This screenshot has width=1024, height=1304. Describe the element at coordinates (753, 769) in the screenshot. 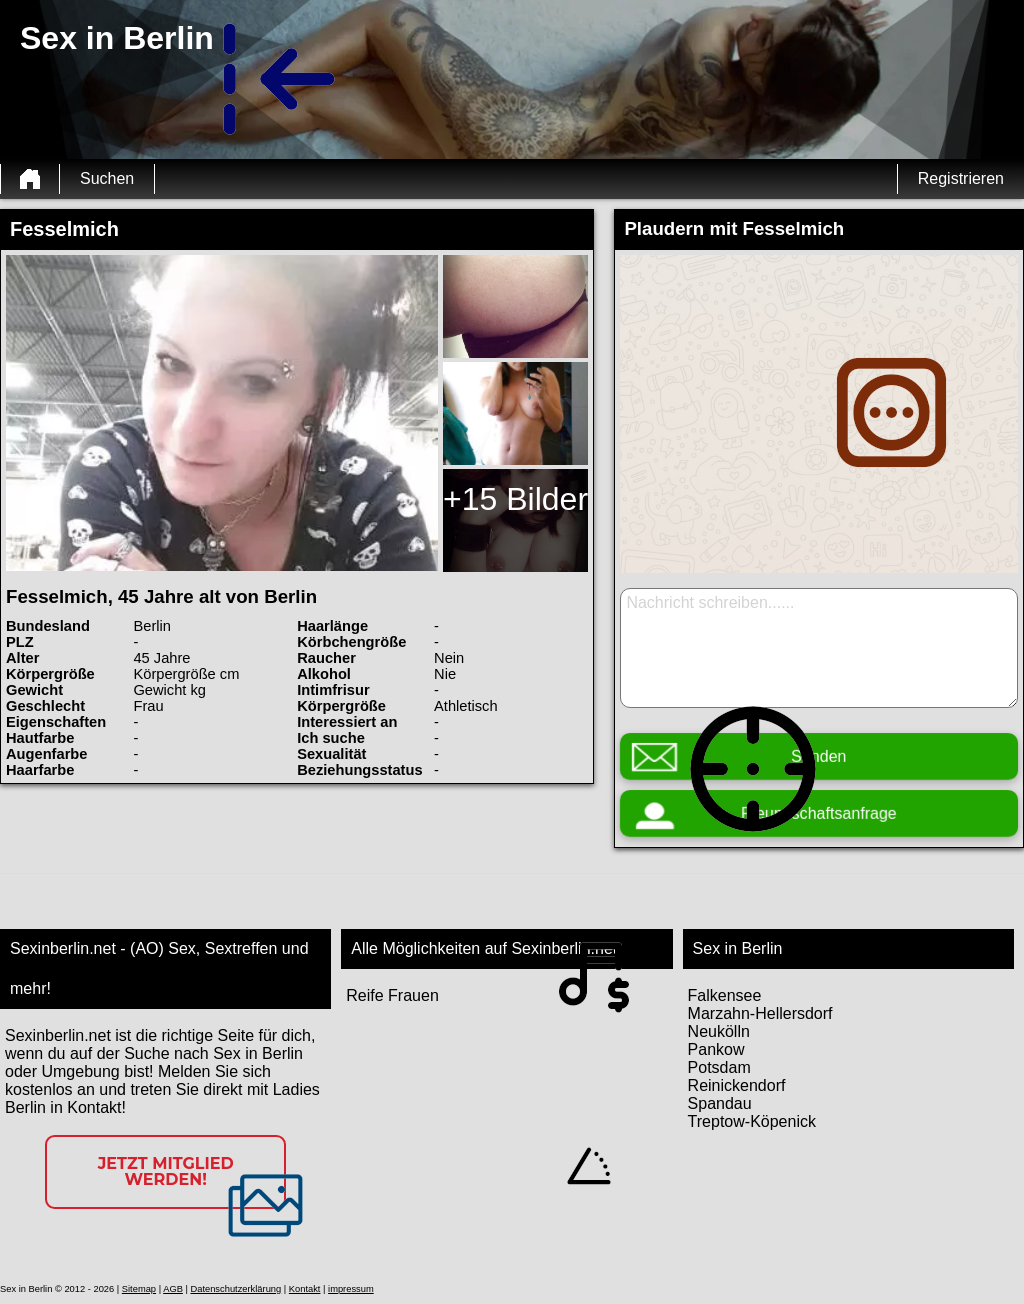

I see `focus or center the camera viewfinder` at that location.